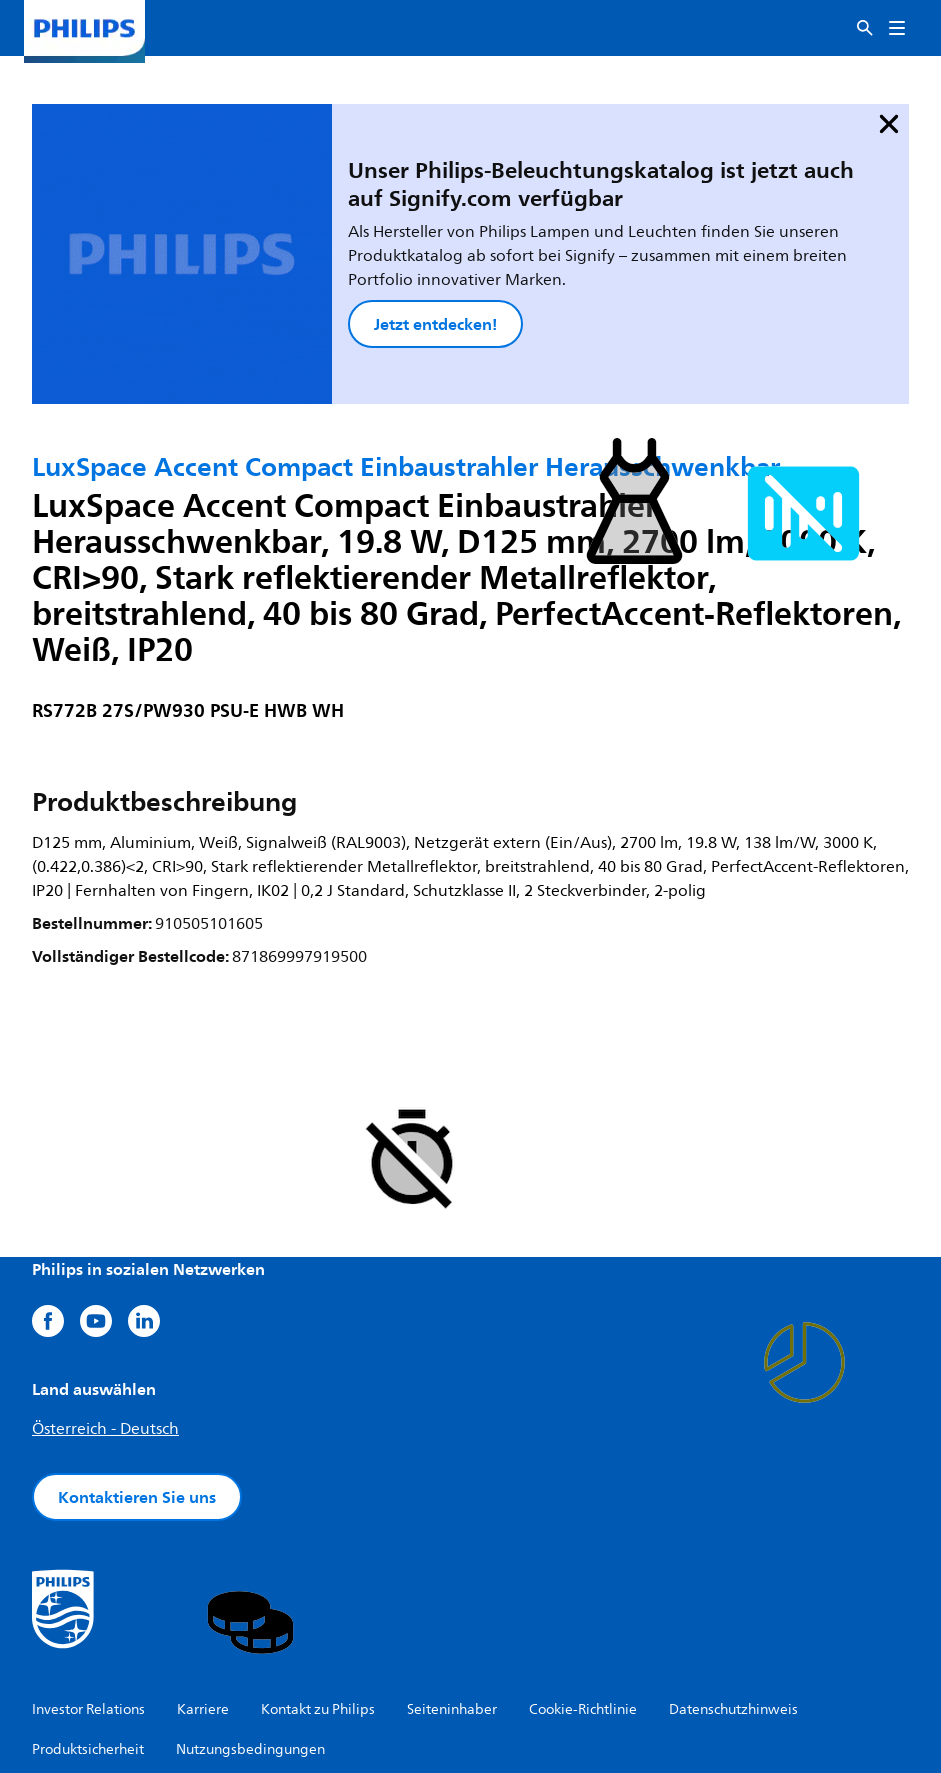 Image resolution: width=941 pixels, height=1773 pixels. I want to click on timer is disabled or inactive, so click(412, 1159).